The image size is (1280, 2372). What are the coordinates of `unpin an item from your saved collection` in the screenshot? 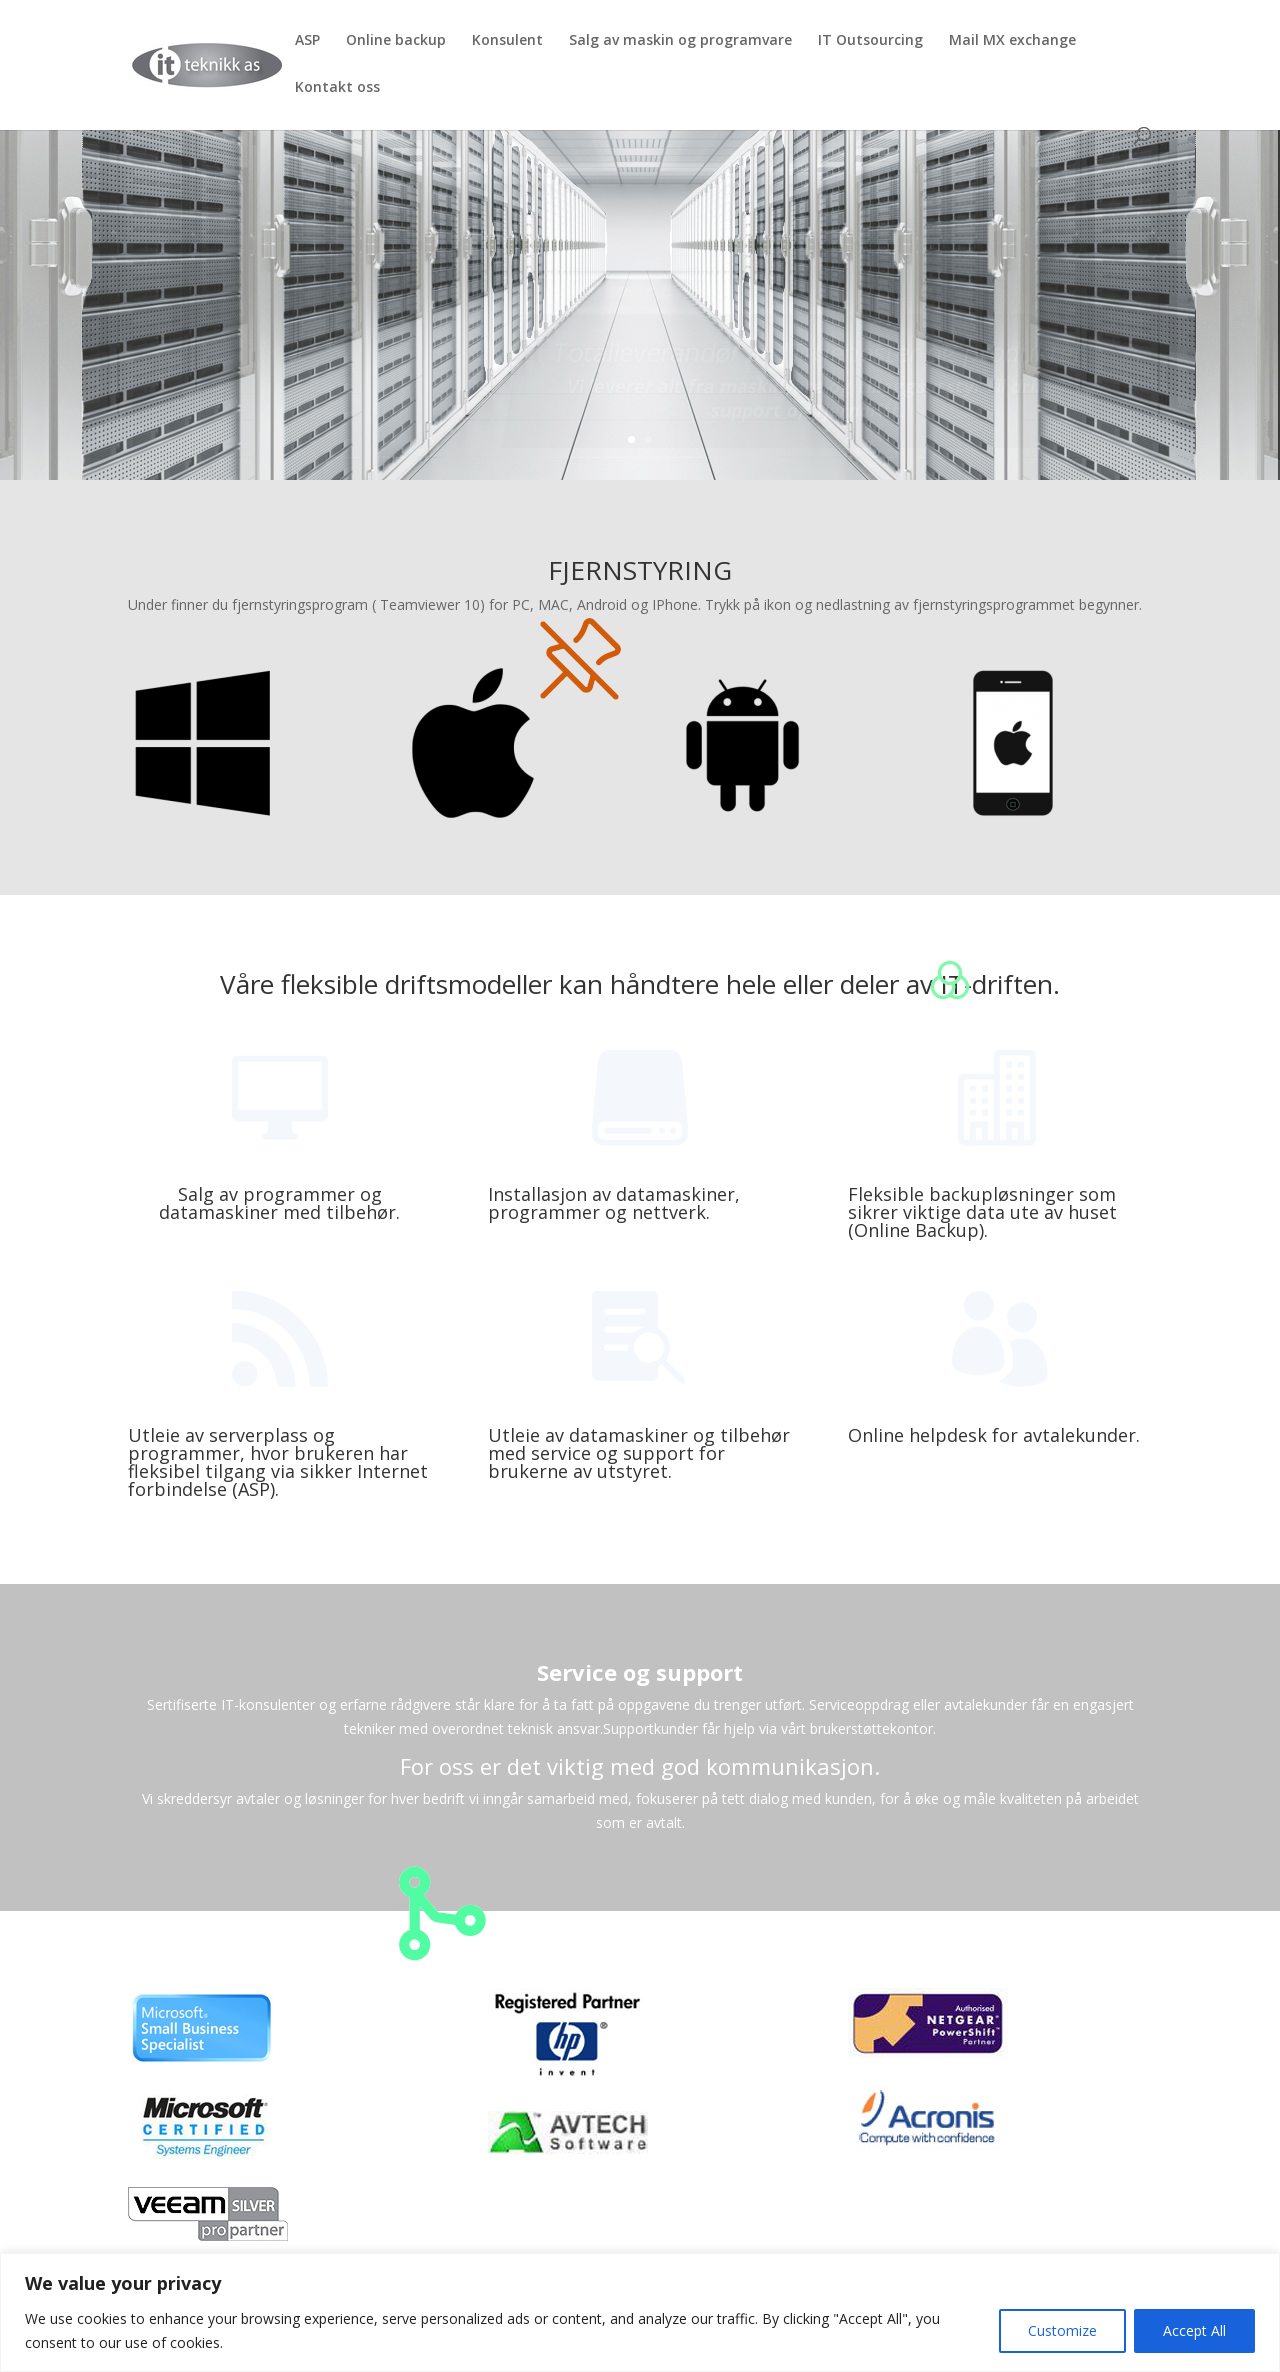 It's located at (578, 660).